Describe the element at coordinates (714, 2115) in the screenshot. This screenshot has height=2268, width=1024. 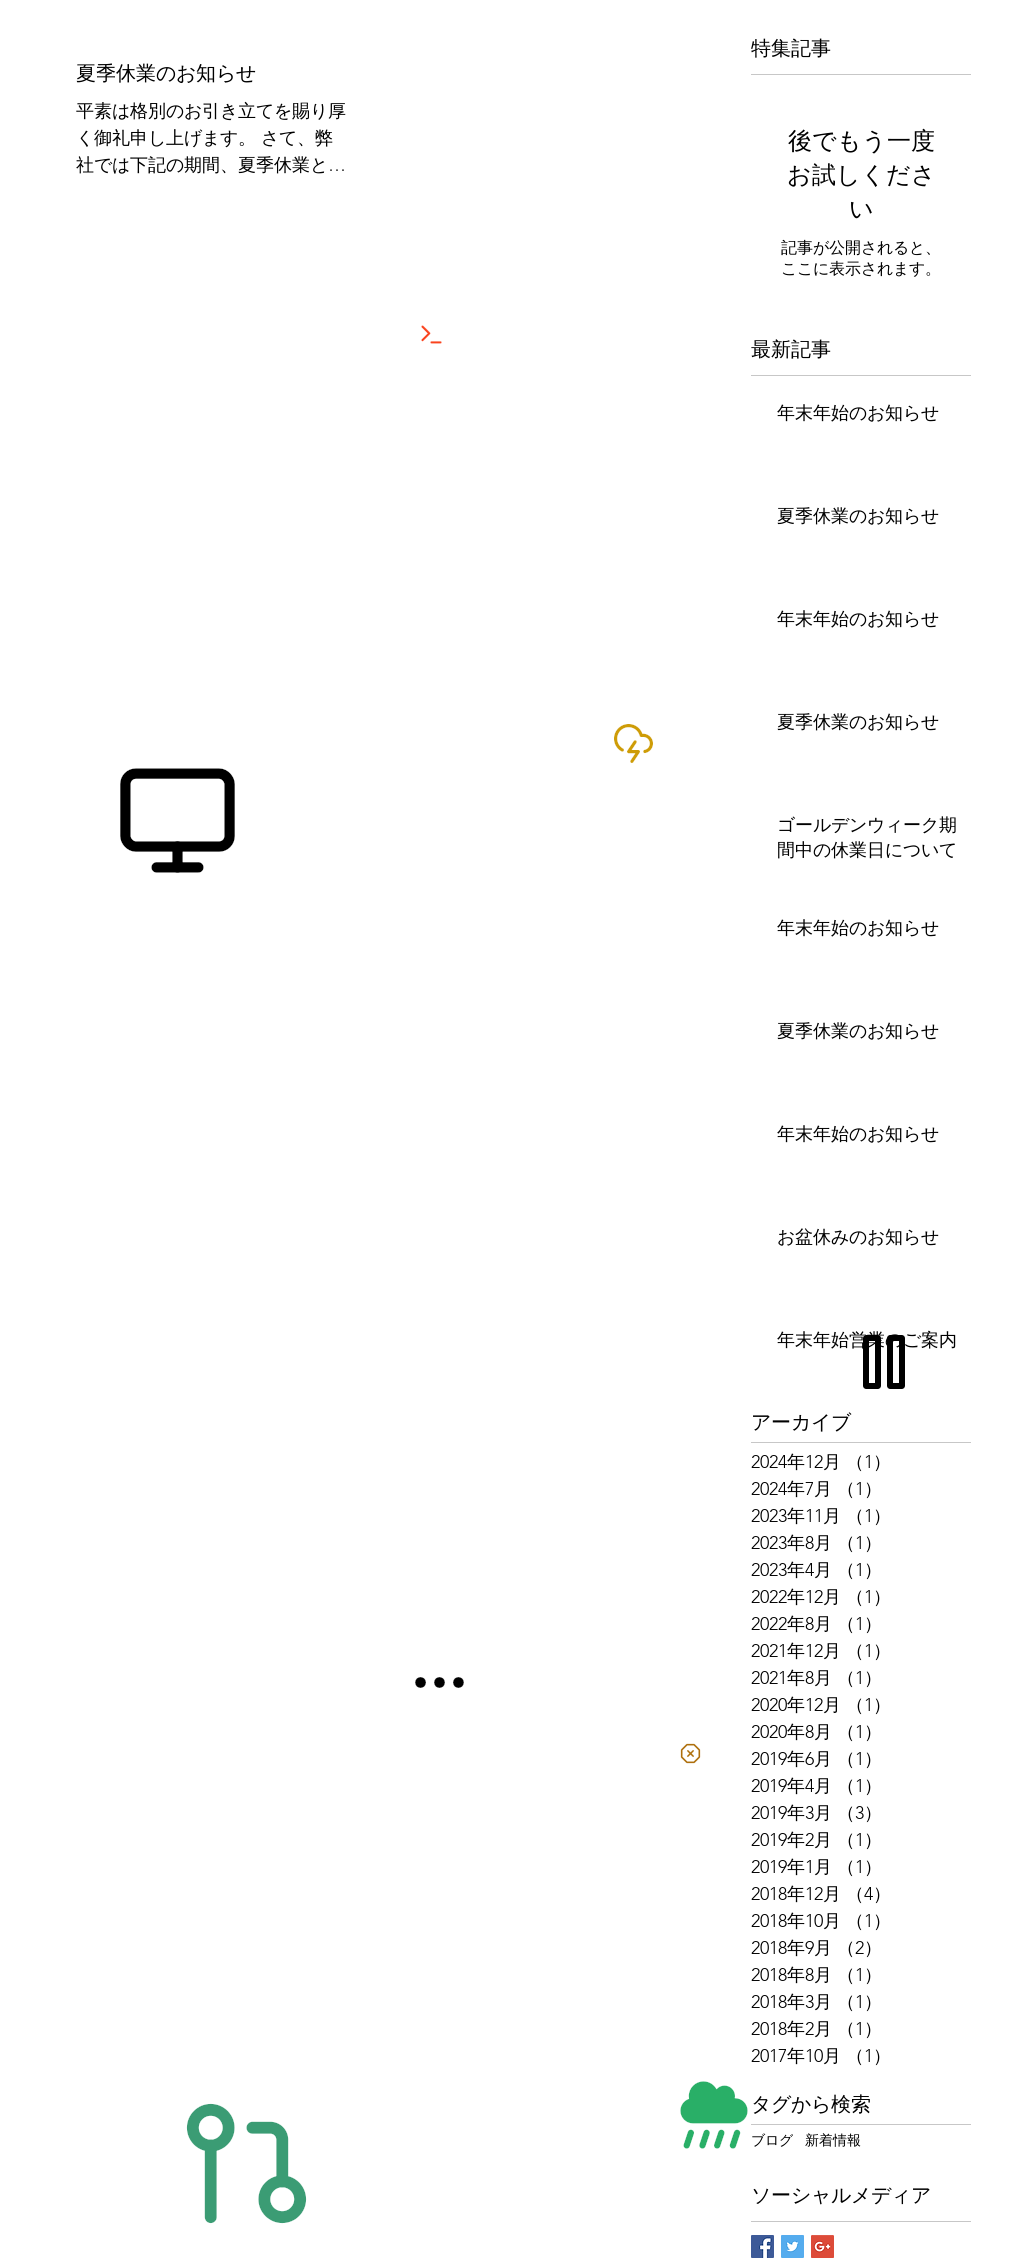
I see `indicates heavy rain or stormy weather conditions` at that location.